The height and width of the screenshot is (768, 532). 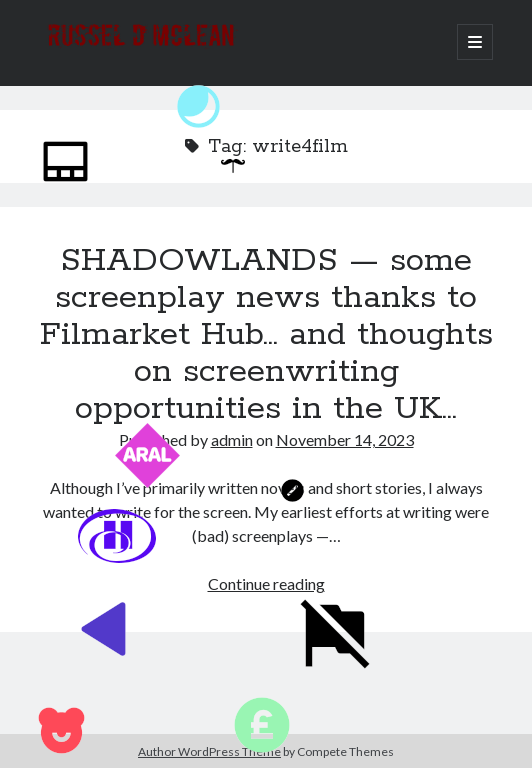 I want to click on smiling bear mascot or brand logo, so click(x=61, y=730).